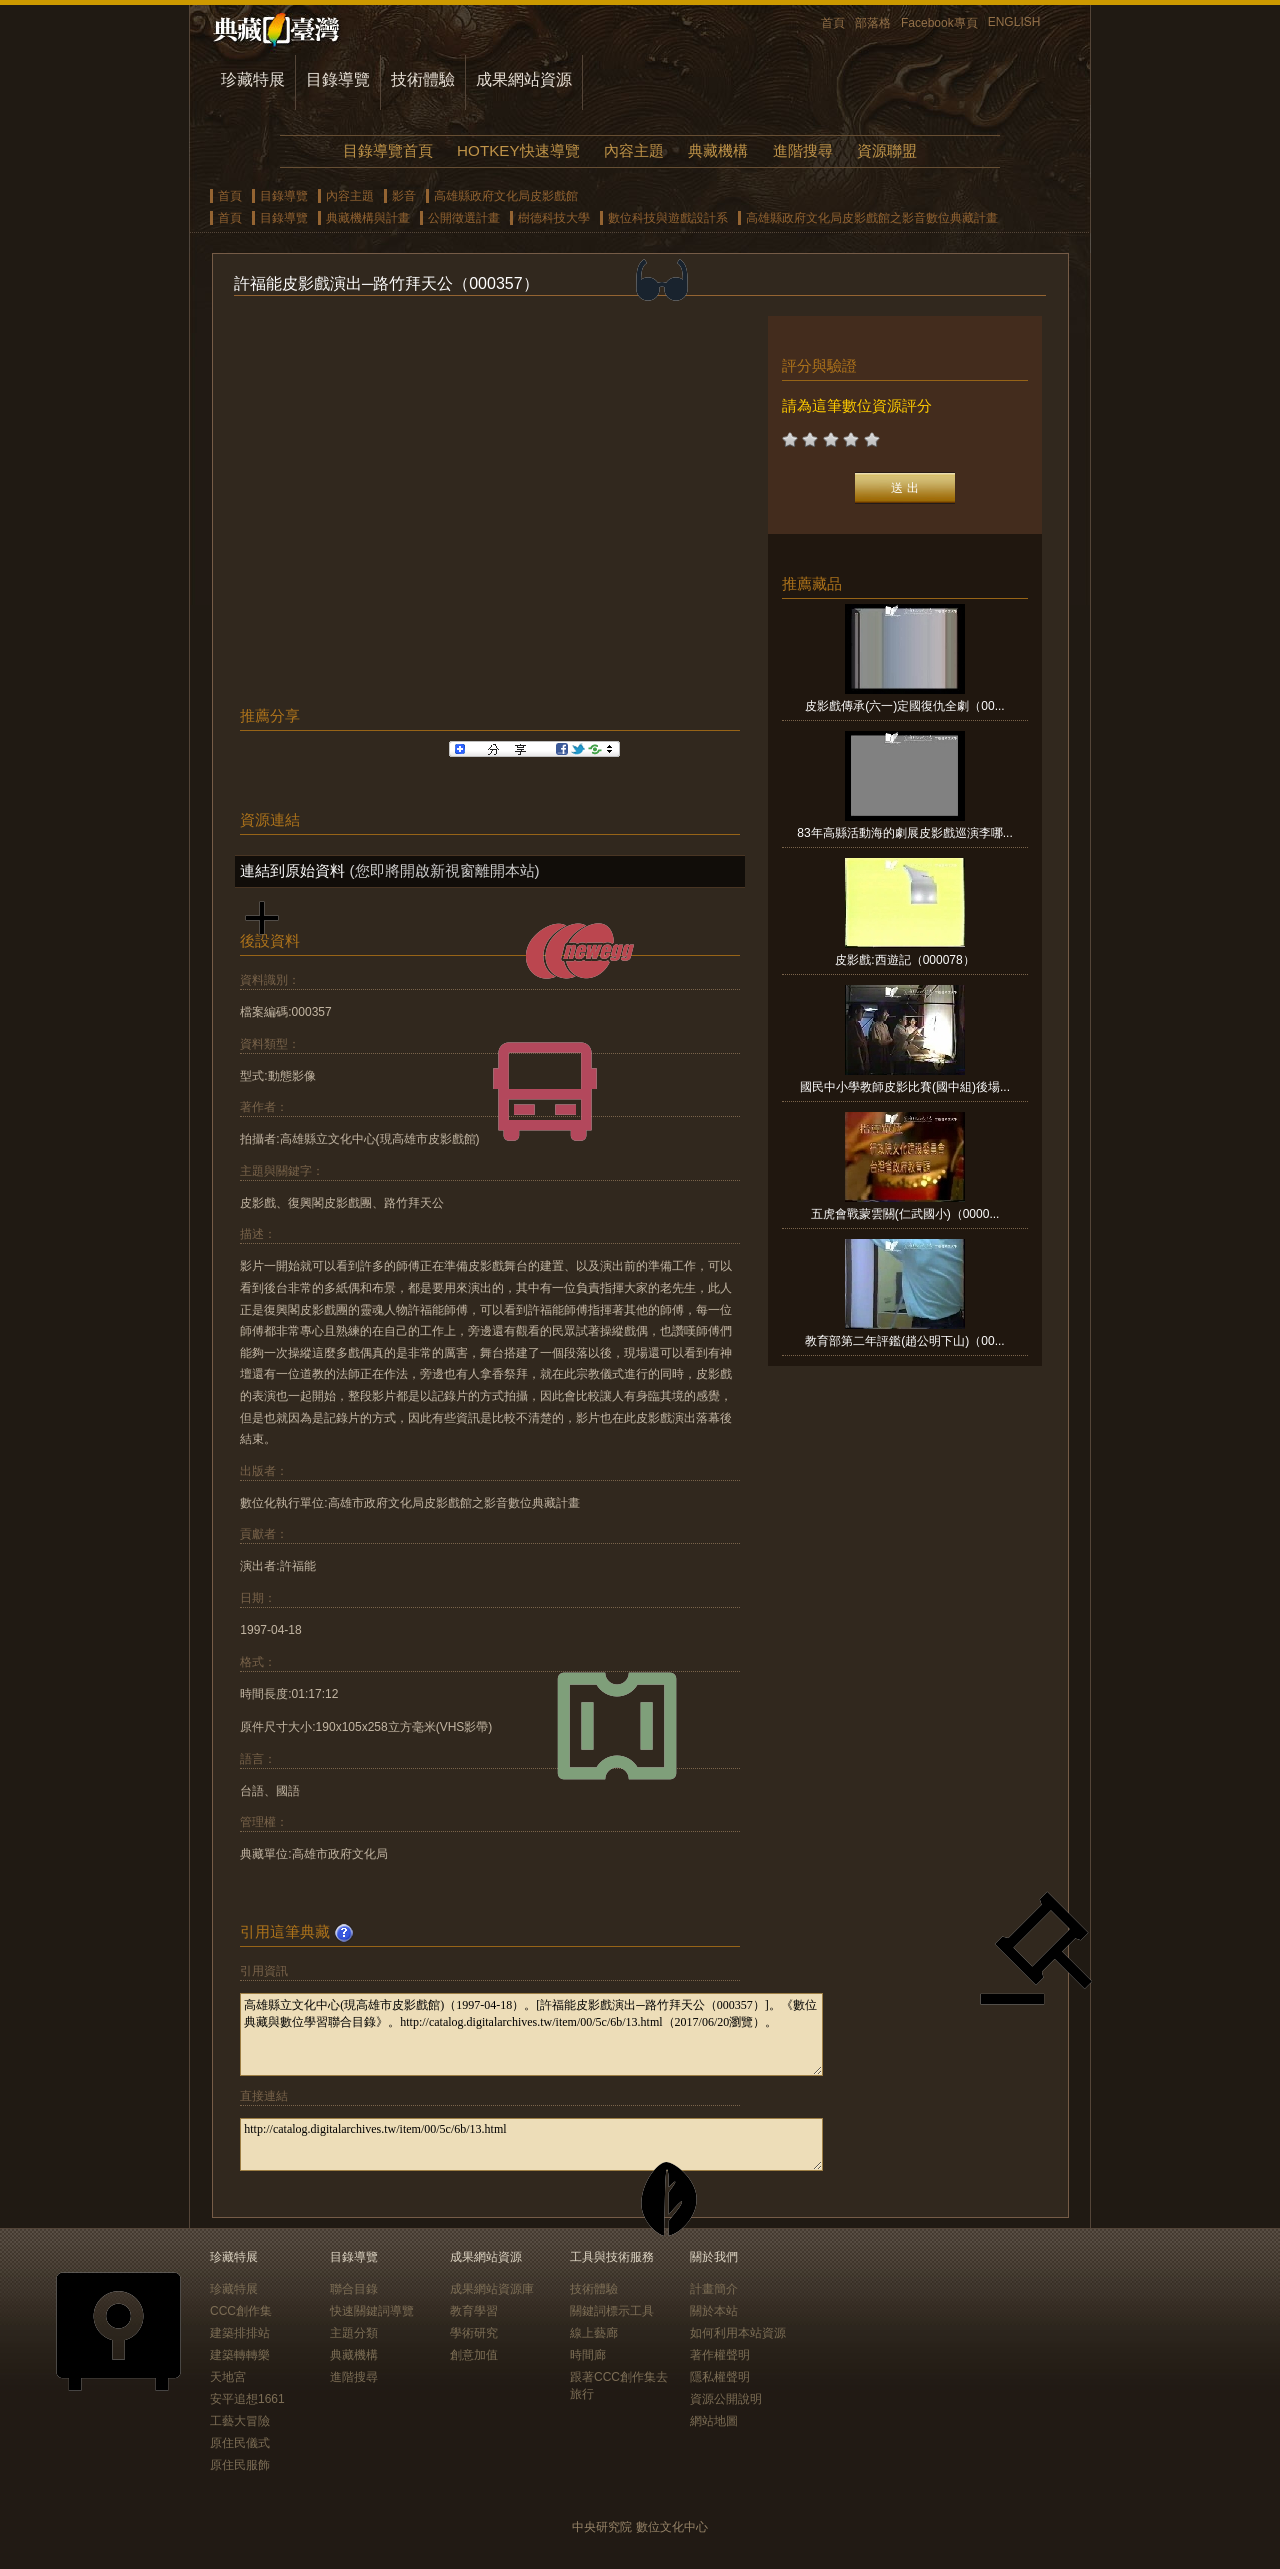 This screenshot has width=1280, height=2569. What do you see at coordinates (580, 951) in the screenshot?
I see `visit the newegg online store` at bounding box center [580, 951].